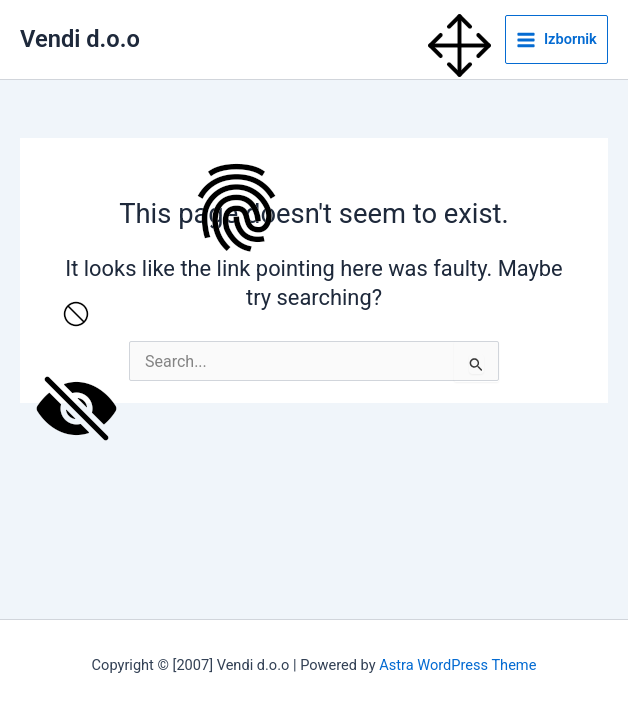  What do you see at coordinates (236, 207) in the screenshot?
I see `authenticate with fingerprint` at bounding box center [236, 207].